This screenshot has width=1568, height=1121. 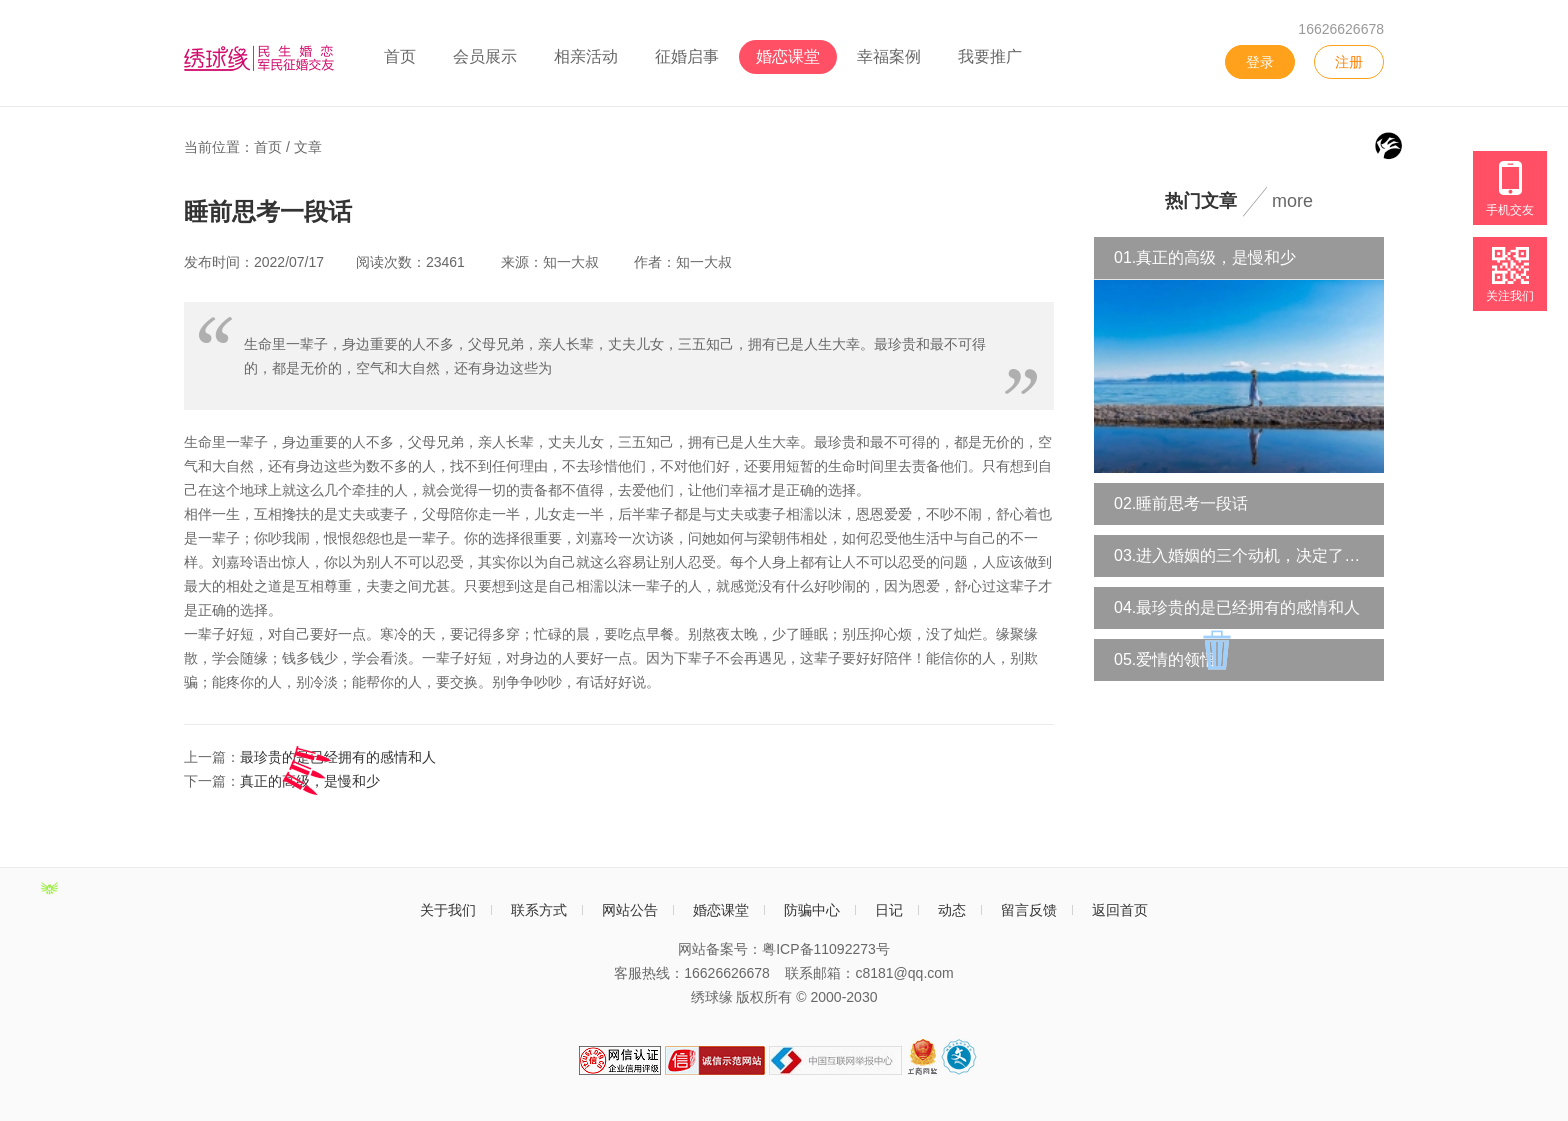 What do you see at coordinates (49, 888) in the screenshot?
I see `symbol representing freedom or liberation theme` at bounding box center [49, 888].